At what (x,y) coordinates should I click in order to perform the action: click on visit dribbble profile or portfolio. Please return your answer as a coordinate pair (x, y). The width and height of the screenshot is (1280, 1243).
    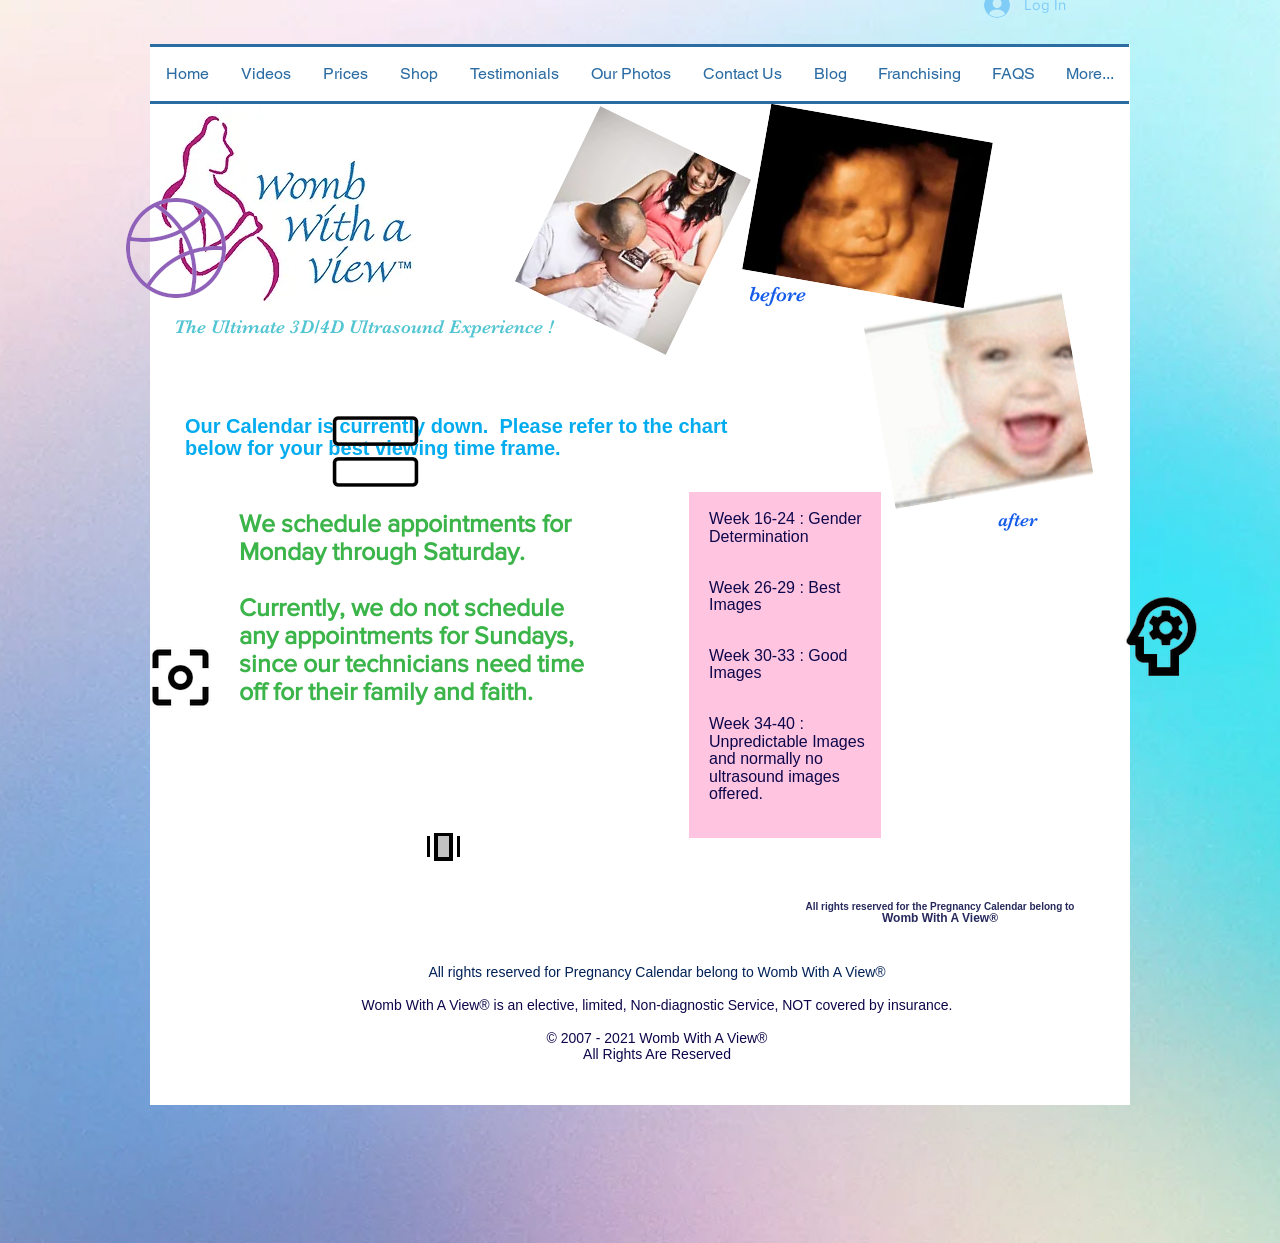
    Looking at the image, I should click on (176, 248).